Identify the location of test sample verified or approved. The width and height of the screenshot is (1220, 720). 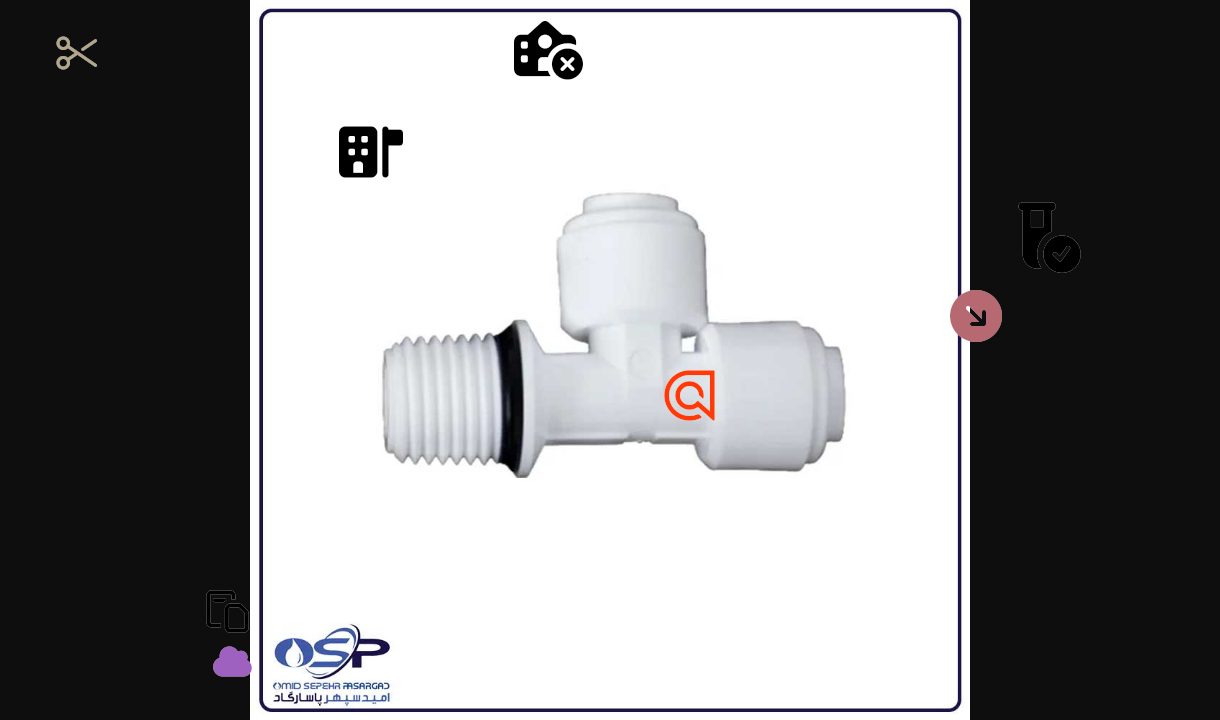
(1047, 235).